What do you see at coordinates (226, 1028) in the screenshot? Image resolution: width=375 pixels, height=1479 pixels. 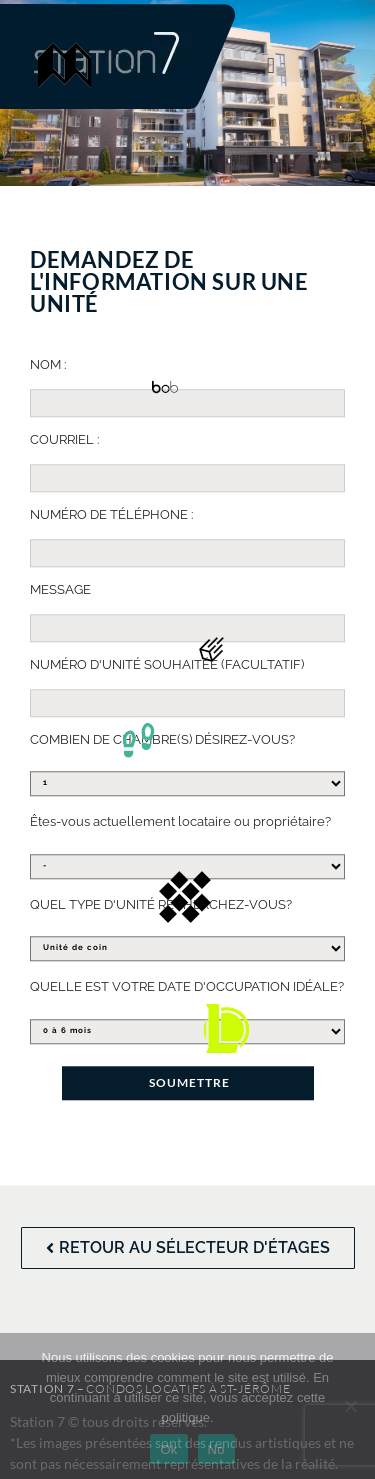 I see `launch League of Legends` at bounding box center [226, 1028].